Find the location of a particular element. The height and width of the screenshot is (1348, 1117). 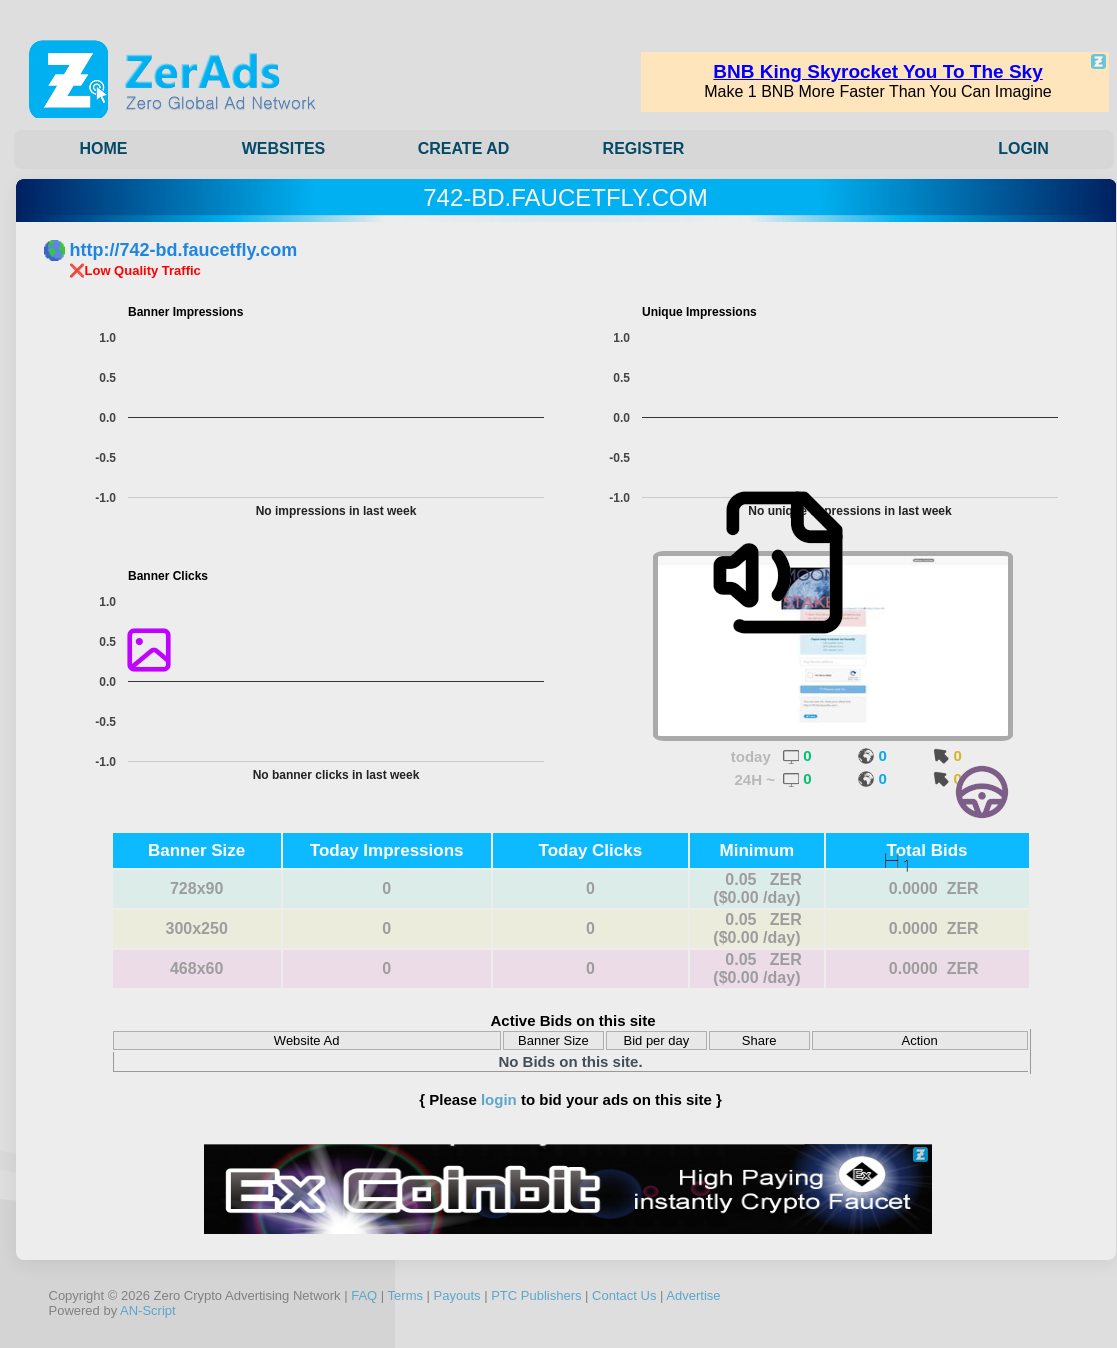

access driving or navigation mode is located at coordinates (982, 792).